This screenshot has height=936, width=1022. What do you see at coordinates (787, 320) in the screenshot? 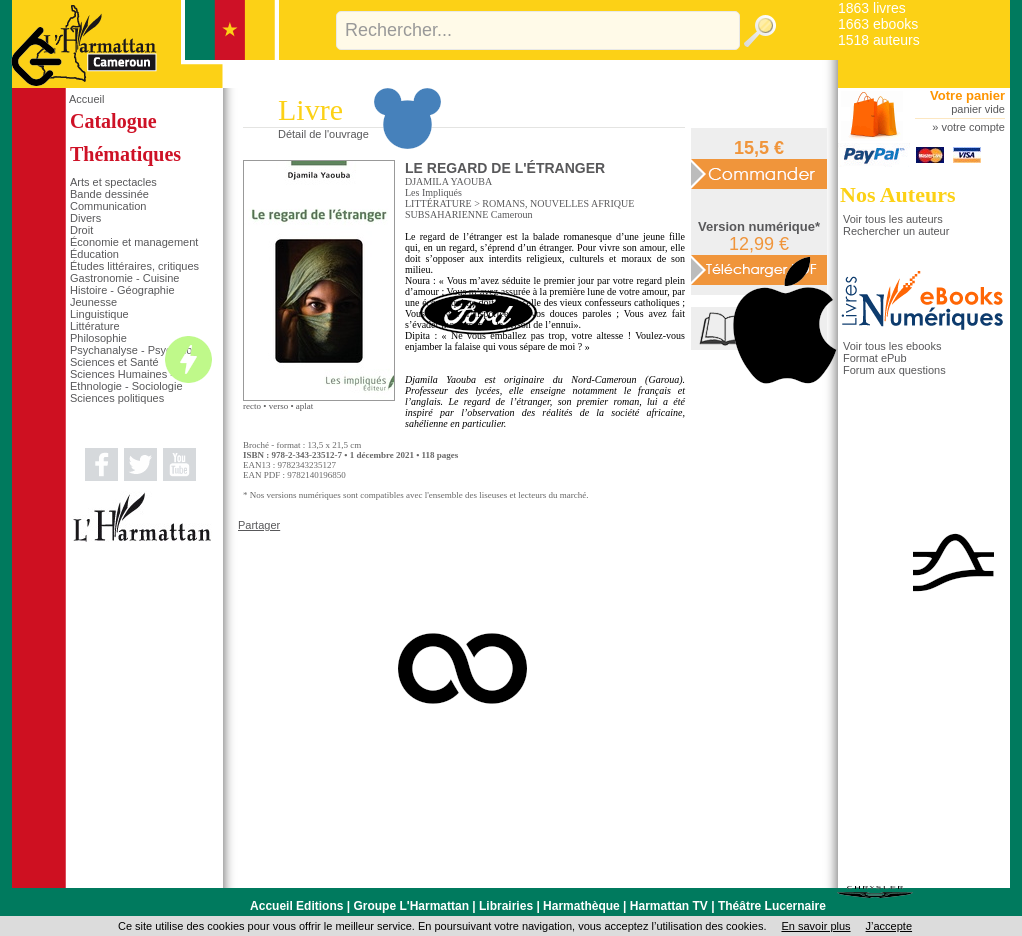
I see `Apple company logo` at bounding box center [787, 320].